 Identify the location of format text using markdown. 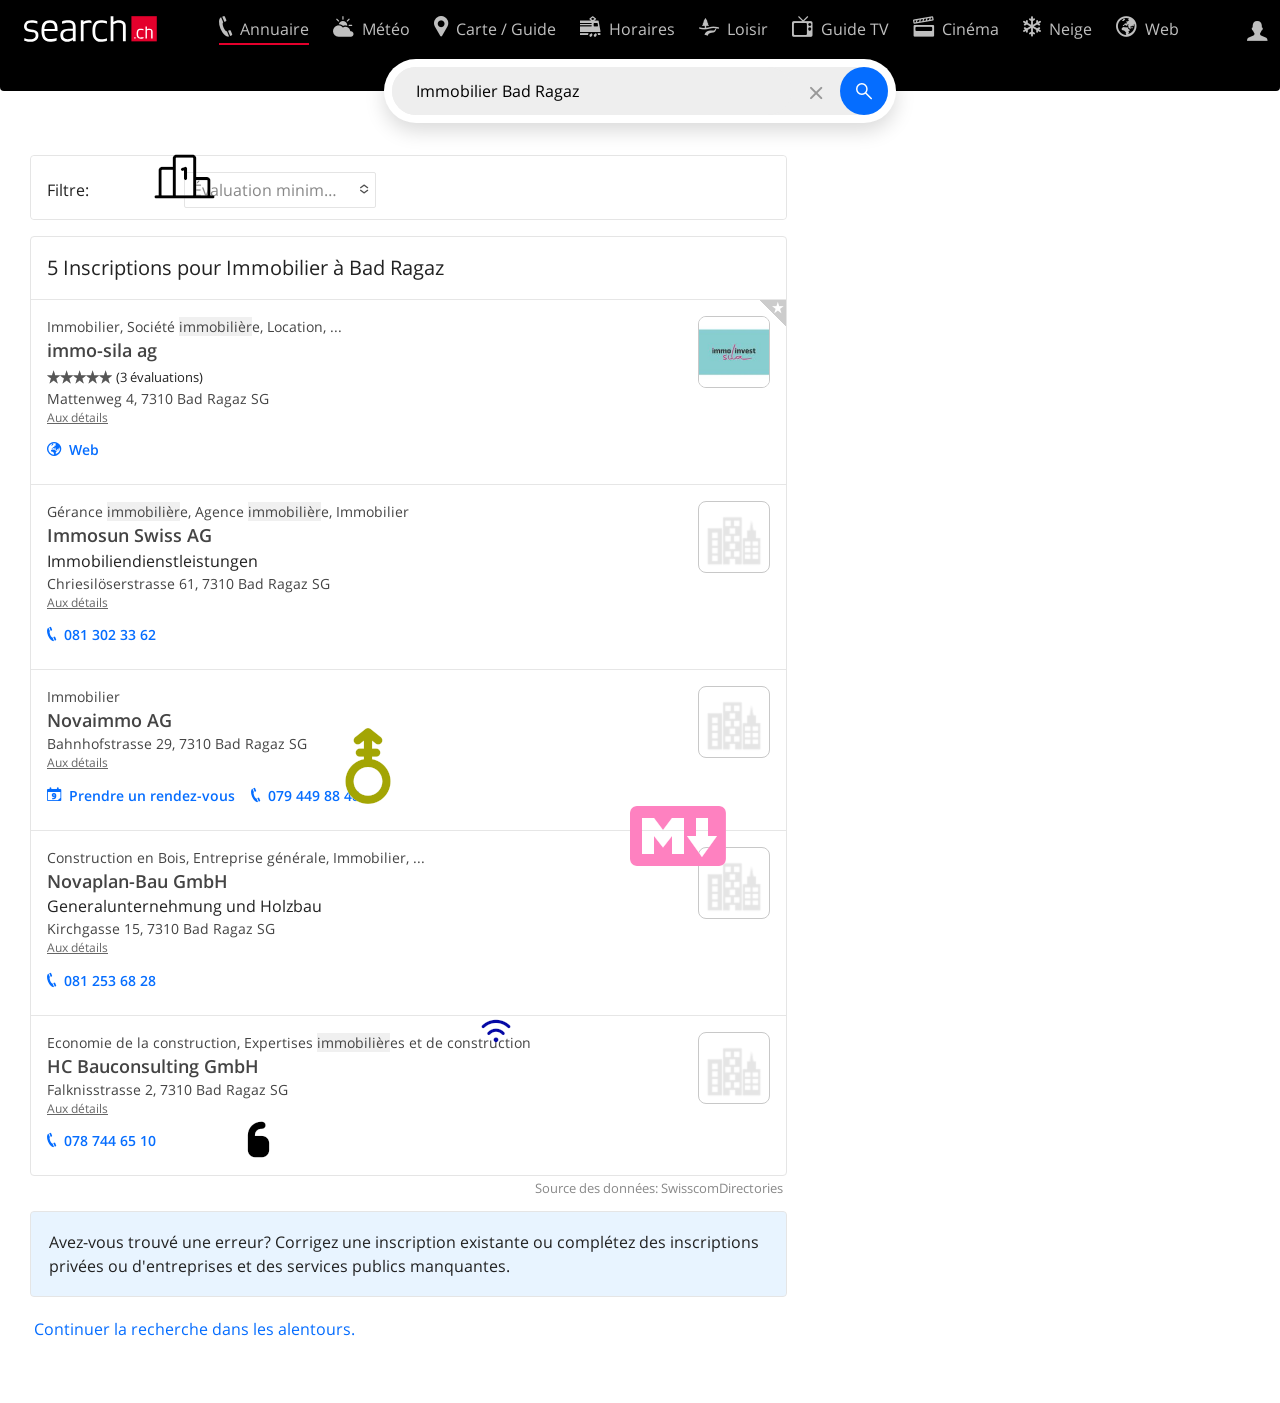
(678, 836).